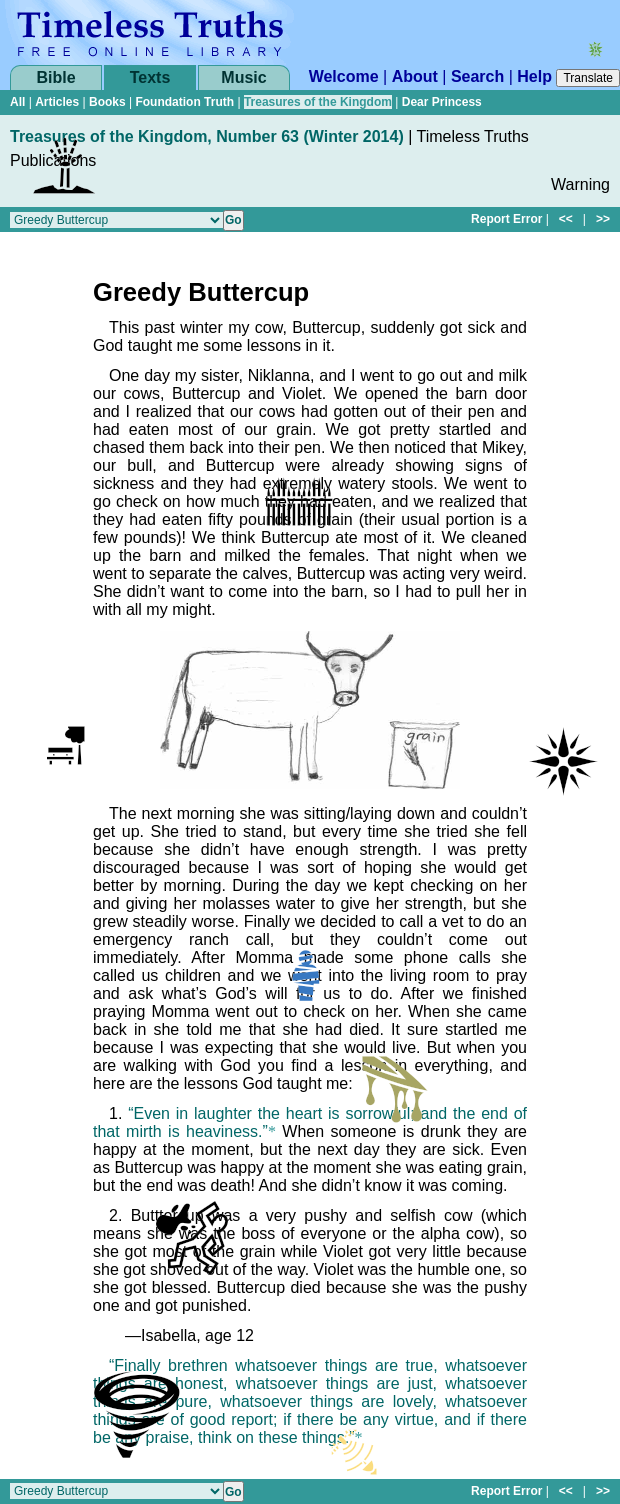 This screenshot has width=620, height=1504. I want to click on summon or raise undead units, so click(64, 162).